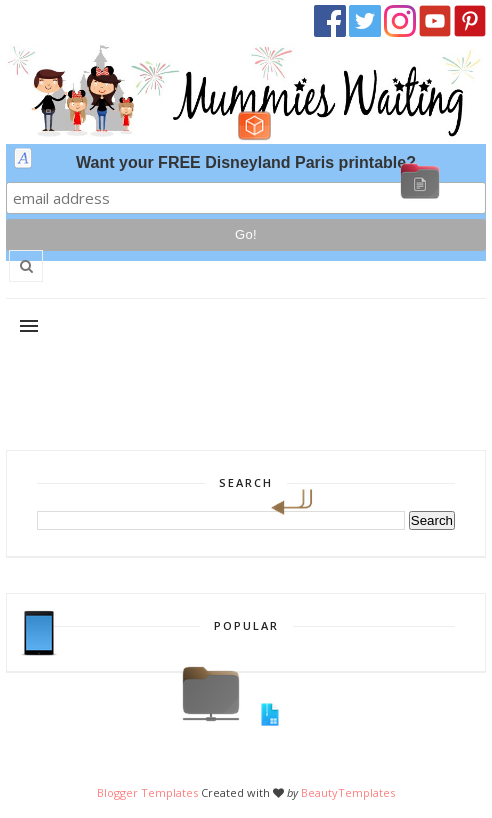  What do you see at coordinates (420, 181) in the screenshot?
I see `open your documents folder` at bounding box center [420, 181].